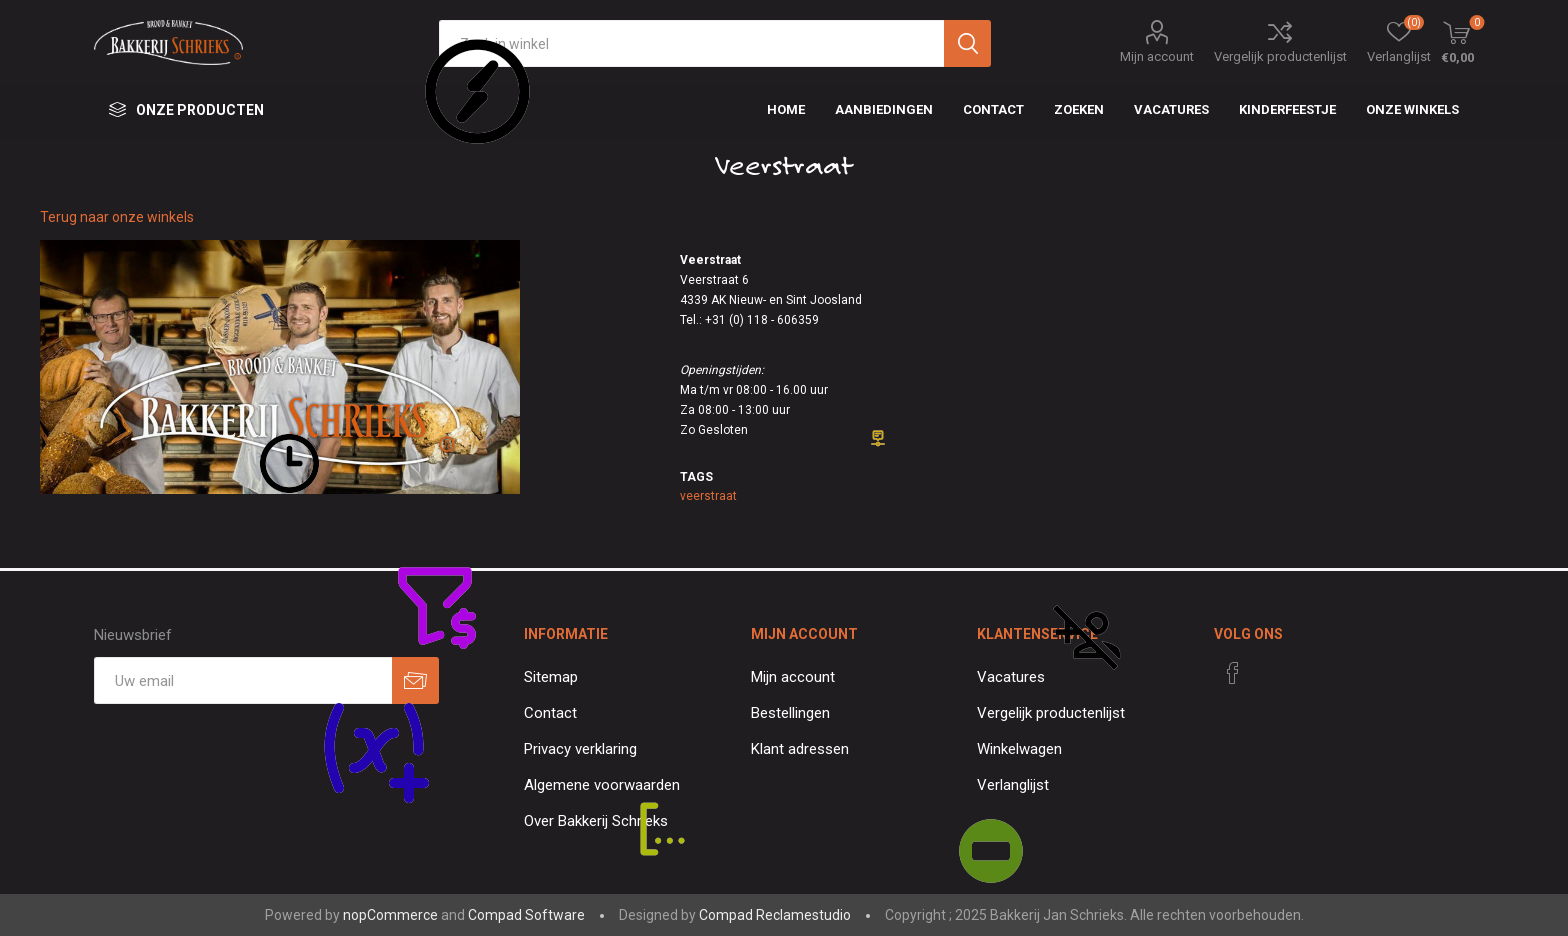 This screenshot has height=936, width=1568. Describe the element at coordinates (664, 829) in the screenshot. I see `indicates the start of a contained or grouped section` at that location.